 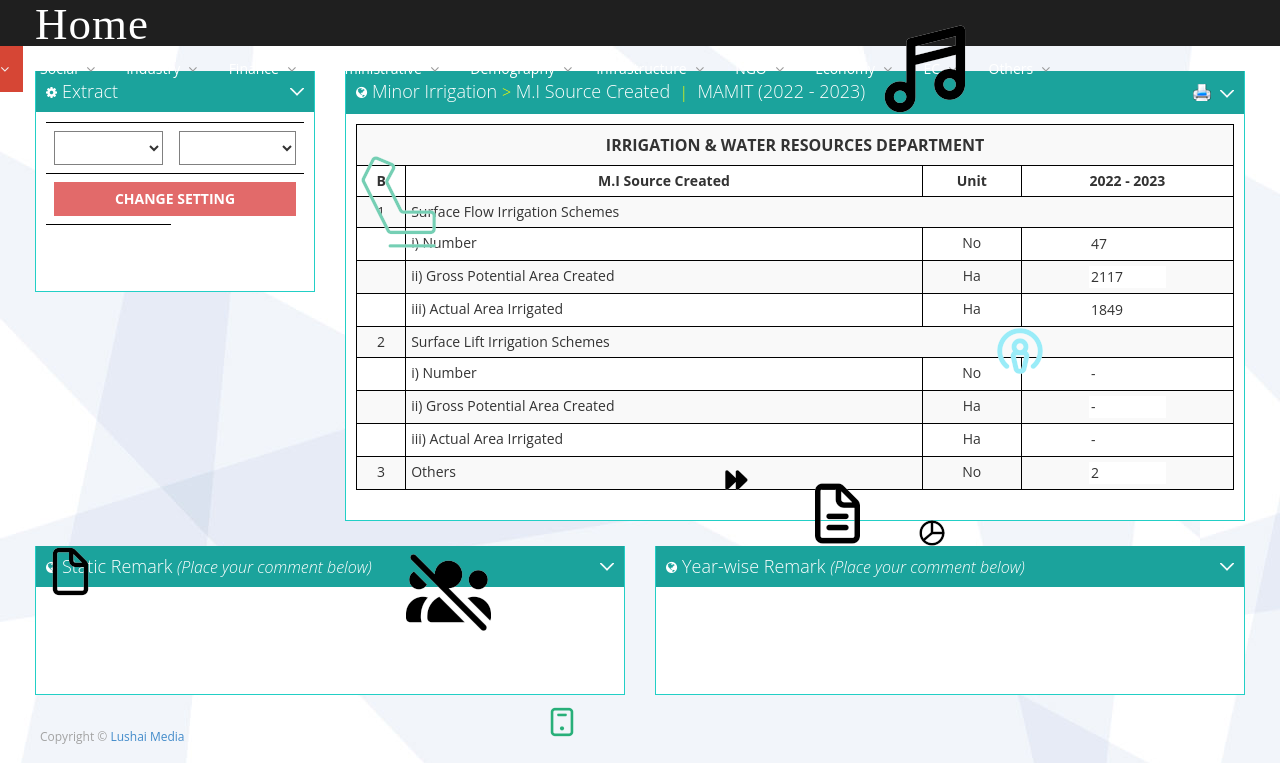 What do you see at coordinates (562, 722) in the screenshot?
I see `access mobile device settings` at bounding box center [562, 722].